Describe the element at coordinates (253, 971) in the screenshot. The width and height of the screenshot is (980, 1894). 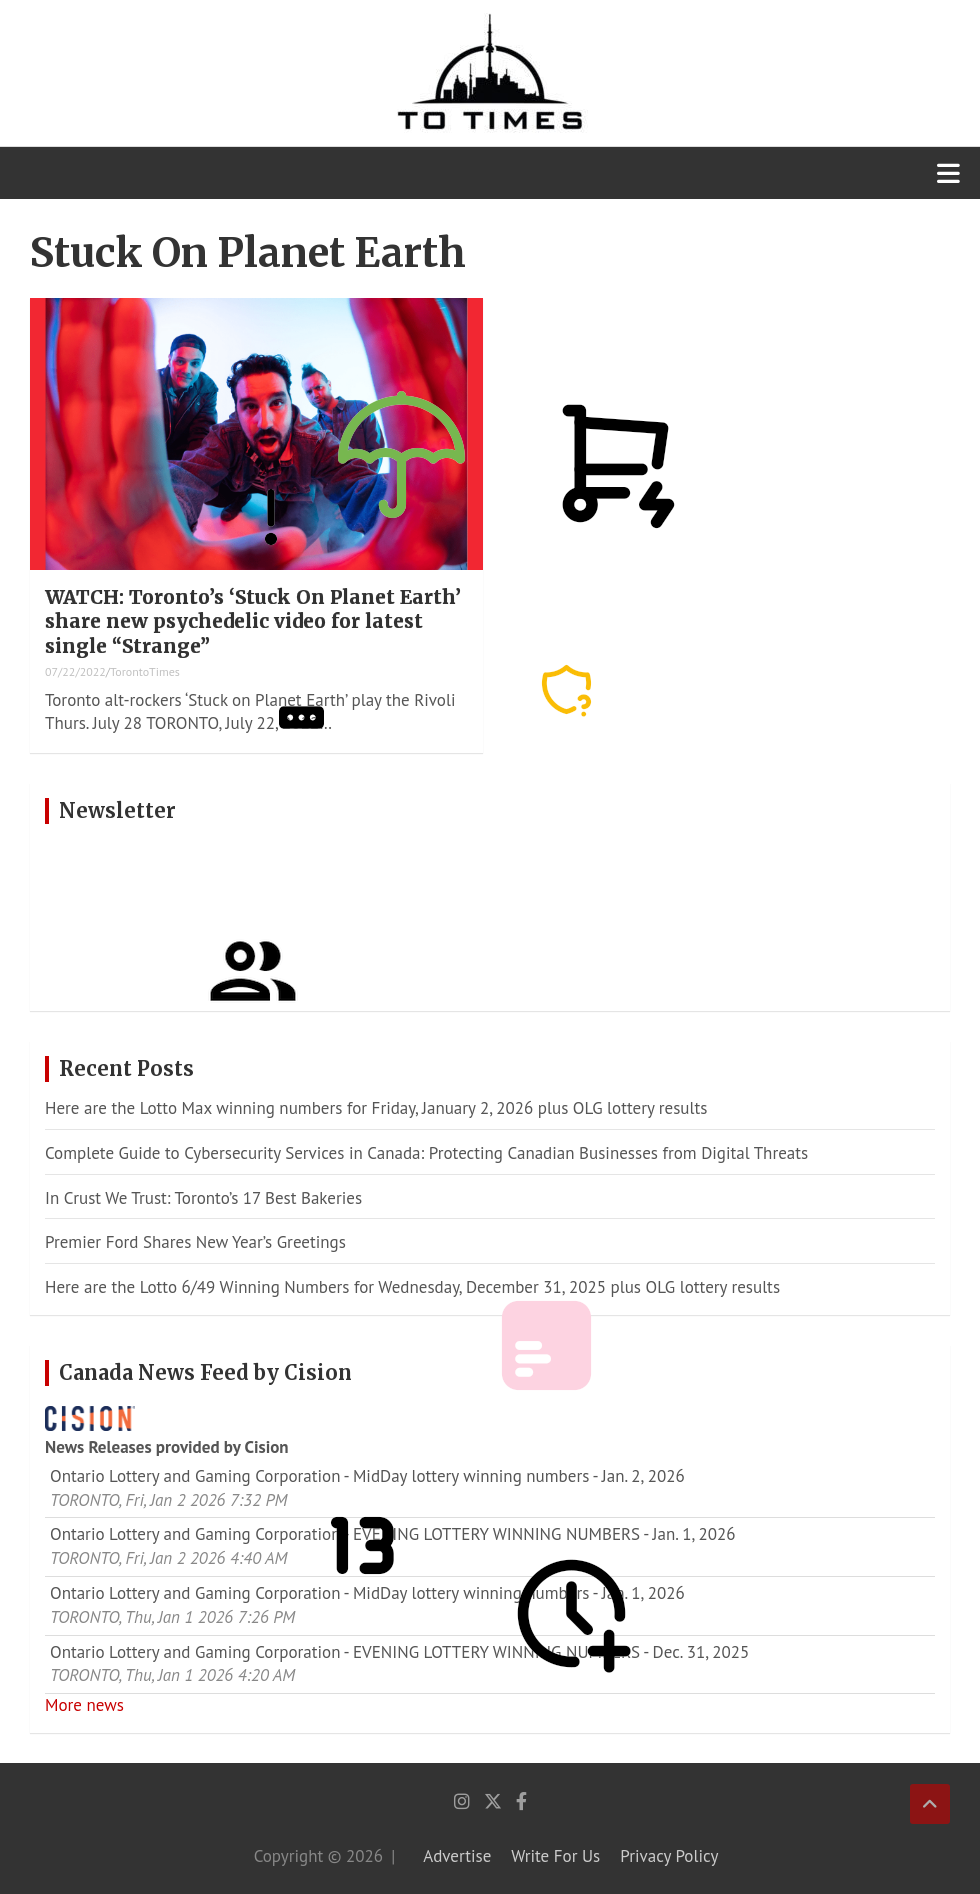
I see `view contacts or people list` at that location.